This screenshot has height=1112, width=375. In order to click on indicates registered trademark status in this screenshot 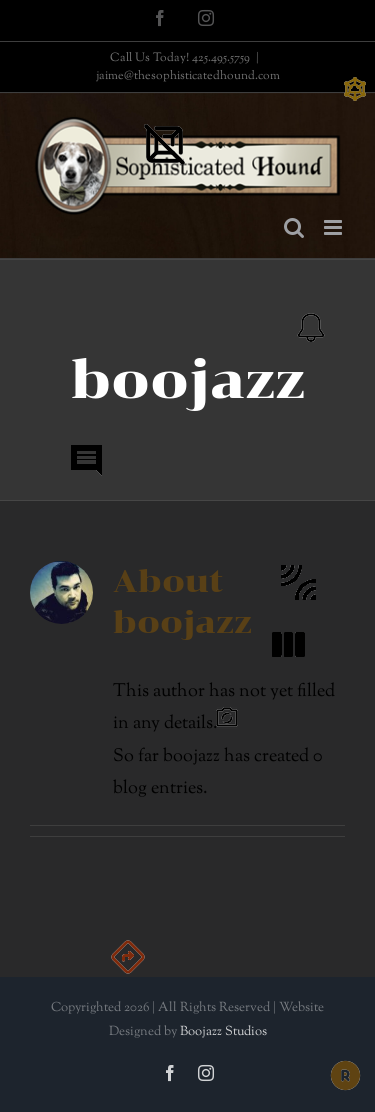, I will do `click(345, 1075)`.